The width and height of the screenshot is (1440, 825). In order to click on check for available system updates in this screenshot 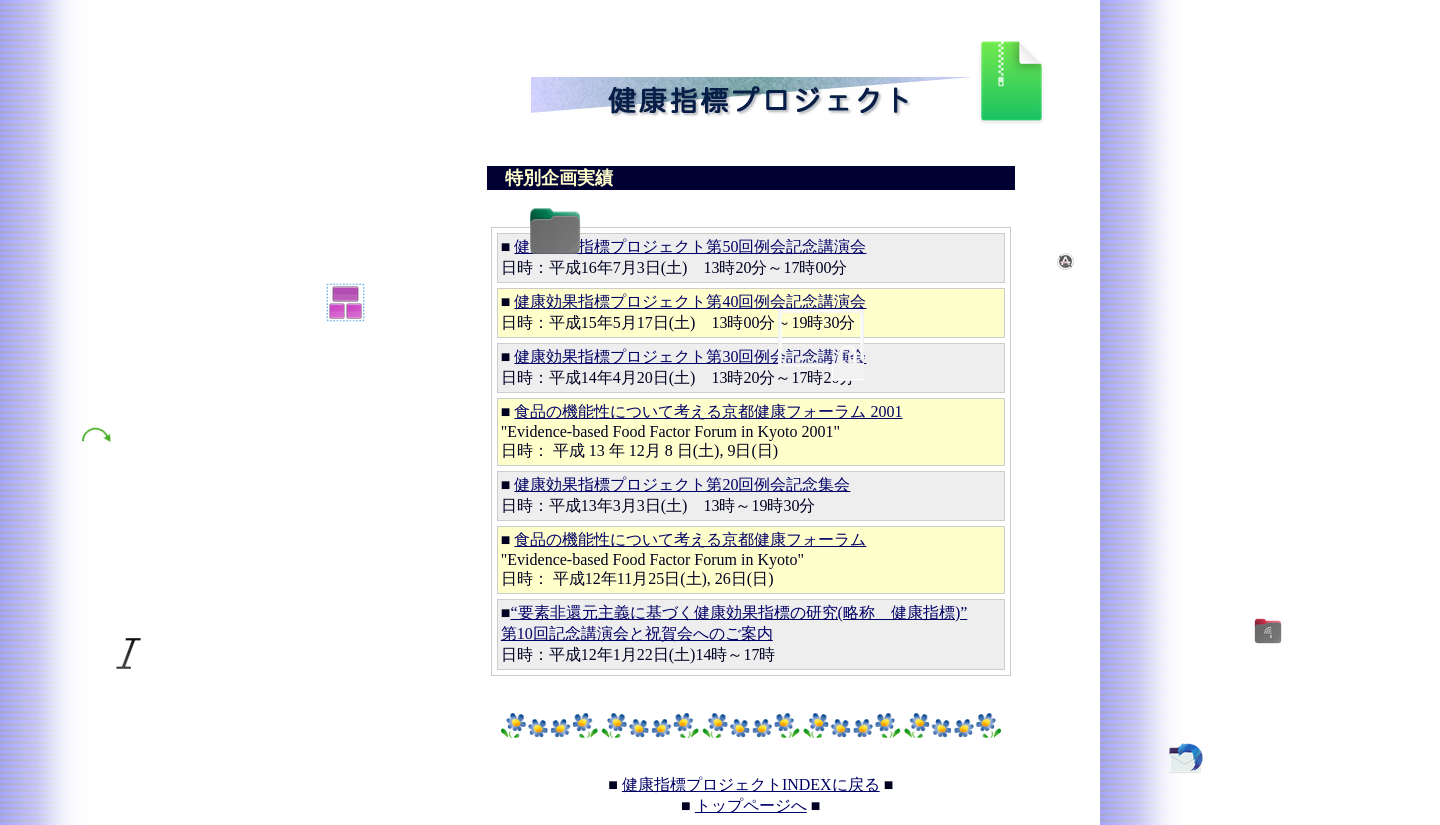, I will do `click(1065, 261)`.